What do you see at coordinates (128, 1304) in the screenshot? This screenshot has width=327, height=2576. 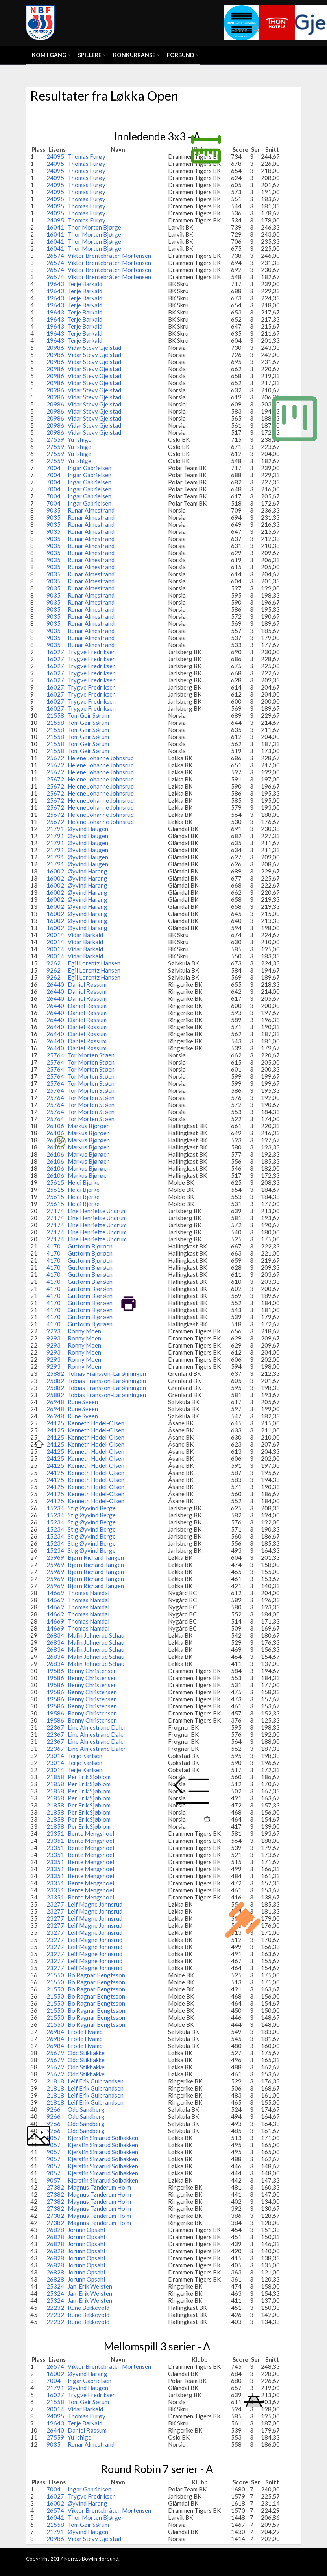 I see `print this document` at bounding box center [128, 1304].